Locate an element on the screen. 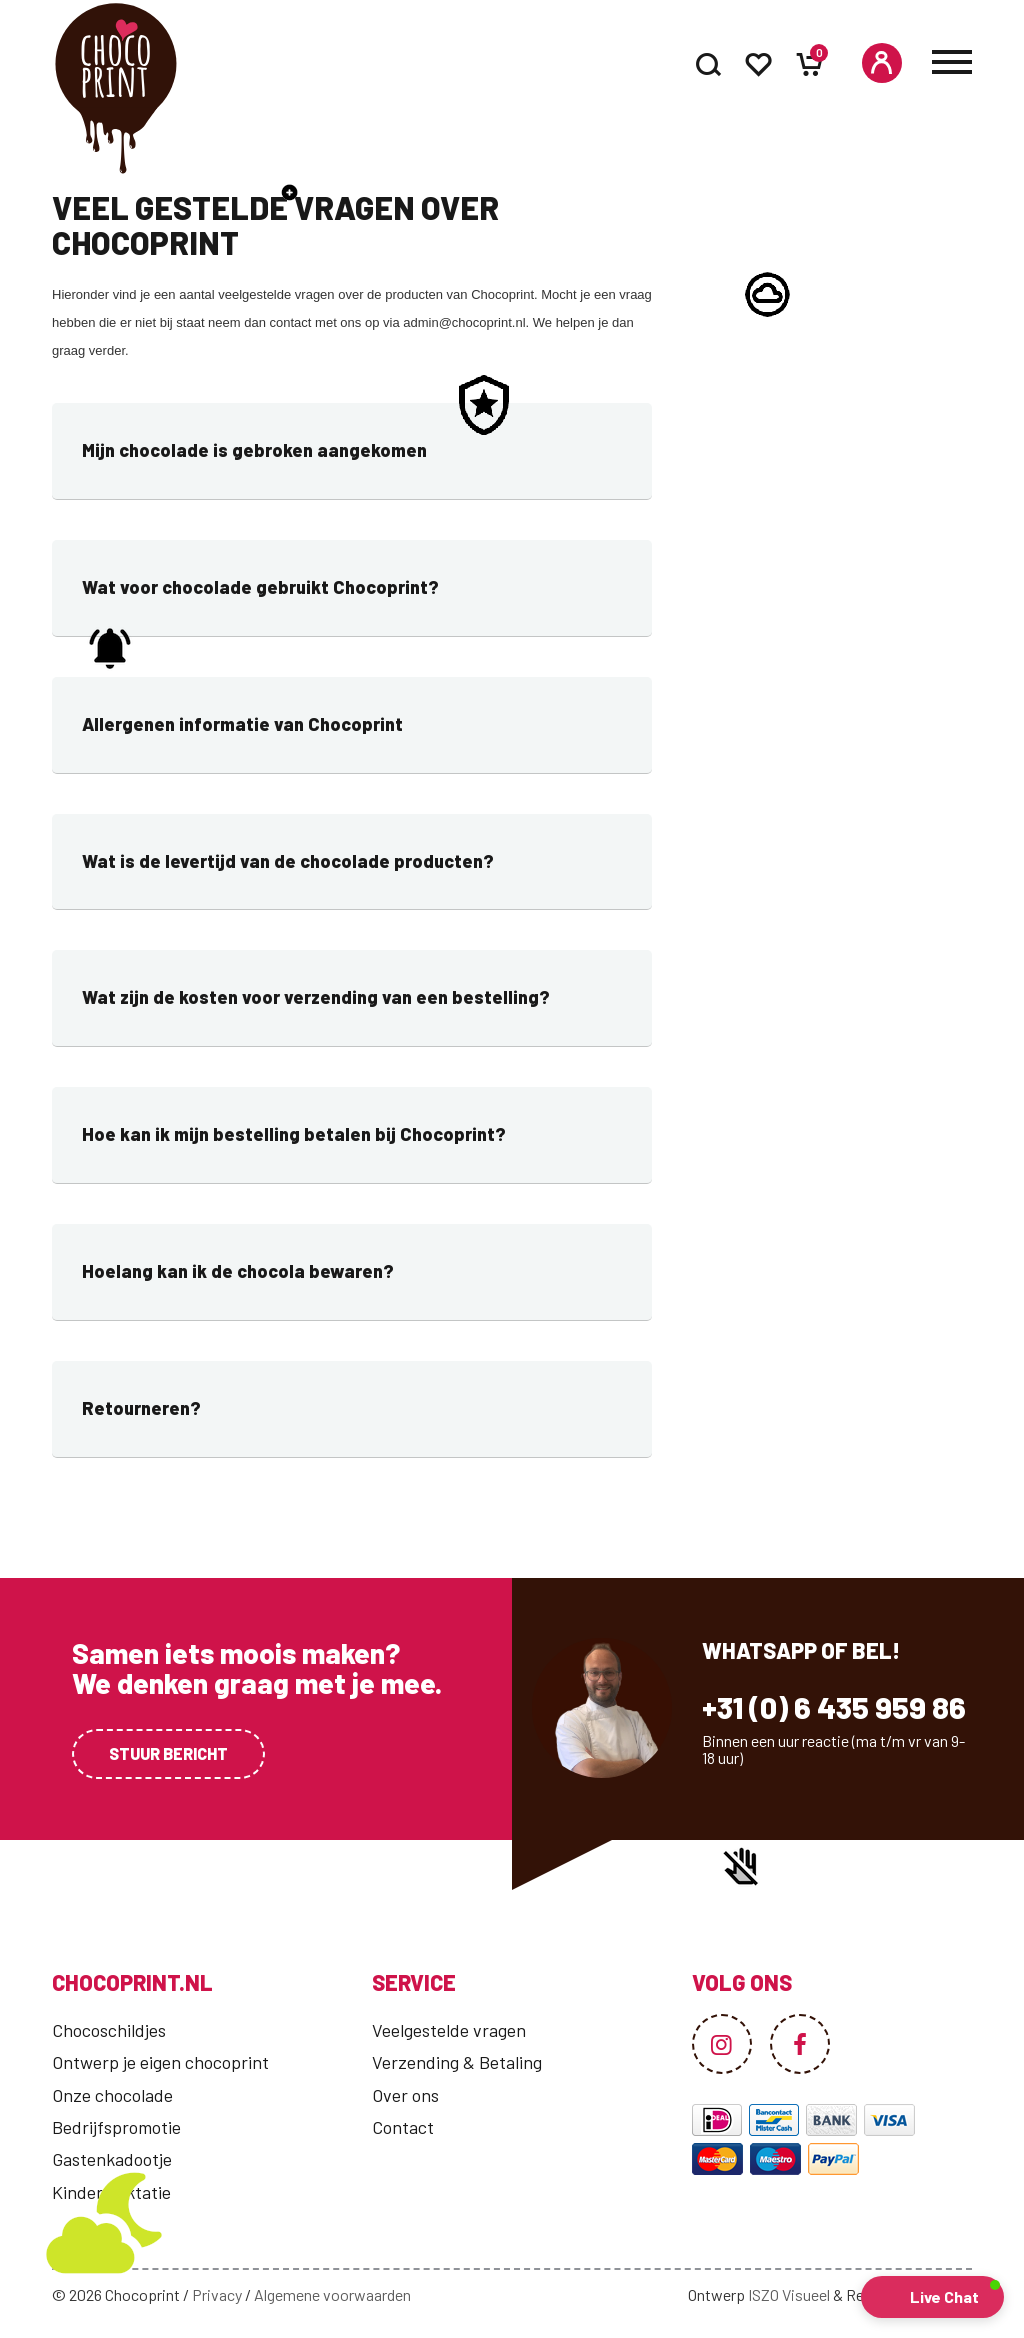  indicates nighttime or evening weather conditions is located at coordinates (103, 2223).